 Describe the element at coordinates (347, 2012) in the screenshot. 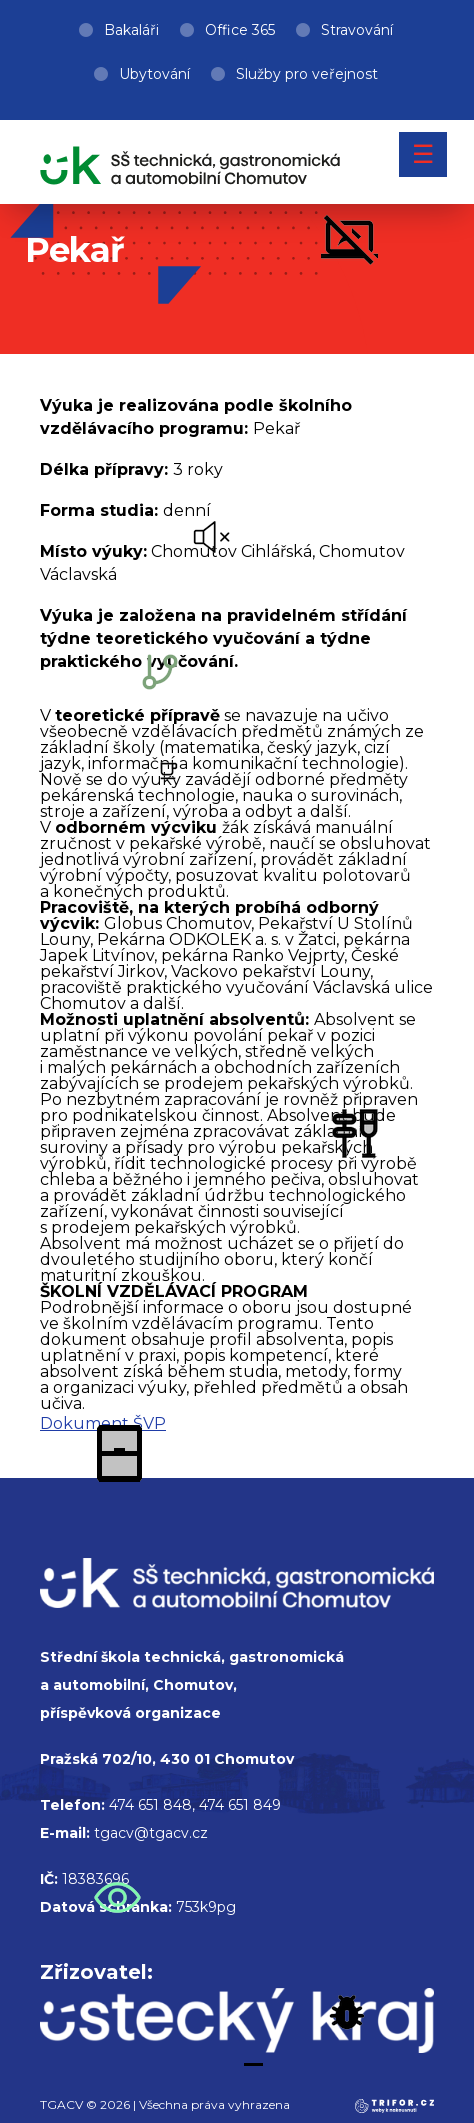

I see `find pest control services nearby` at that location.